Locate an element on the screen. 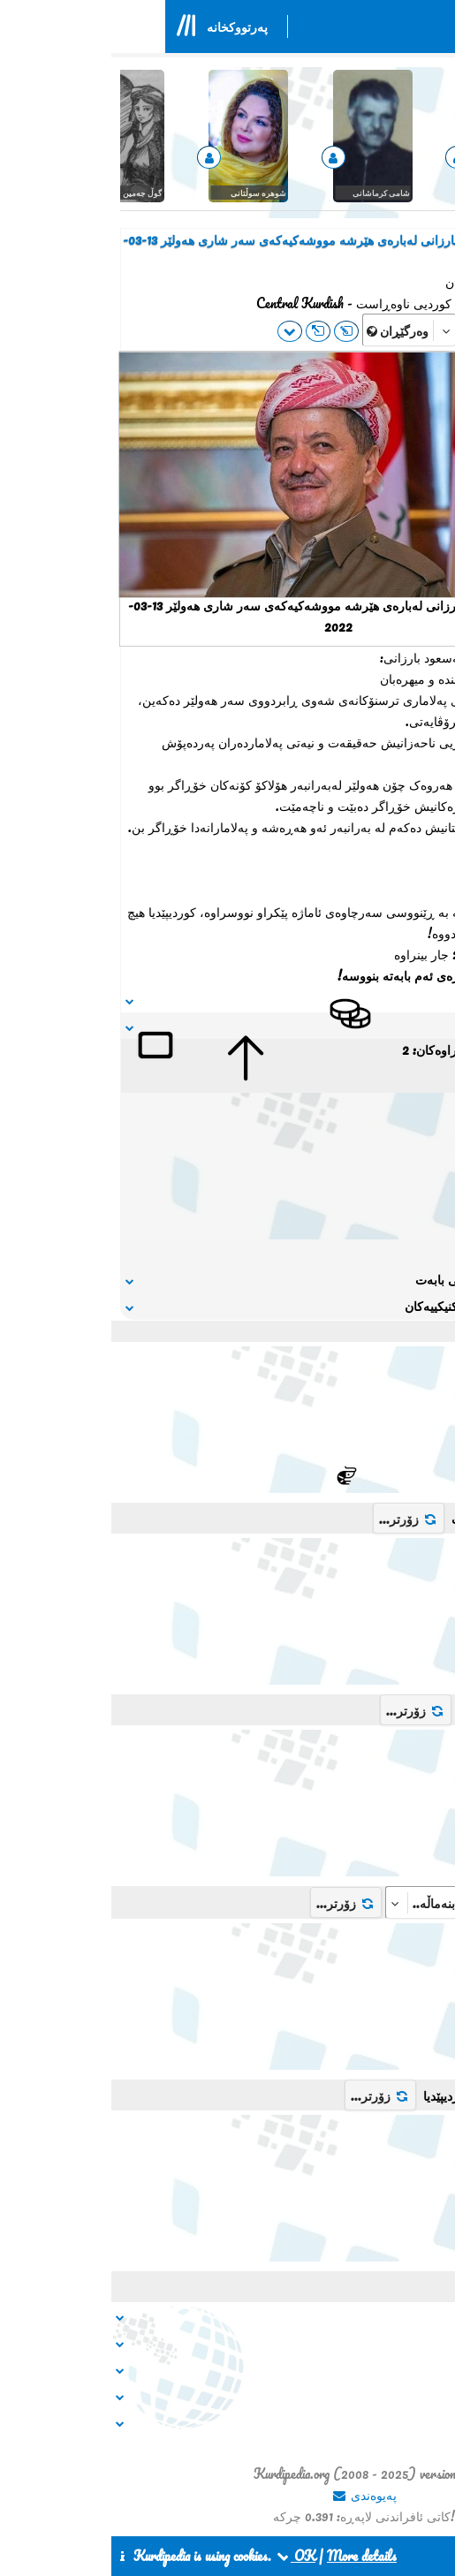 This screenshot has height=2576, width=455. scroll to top of page is located at coordinates (246, 1058).